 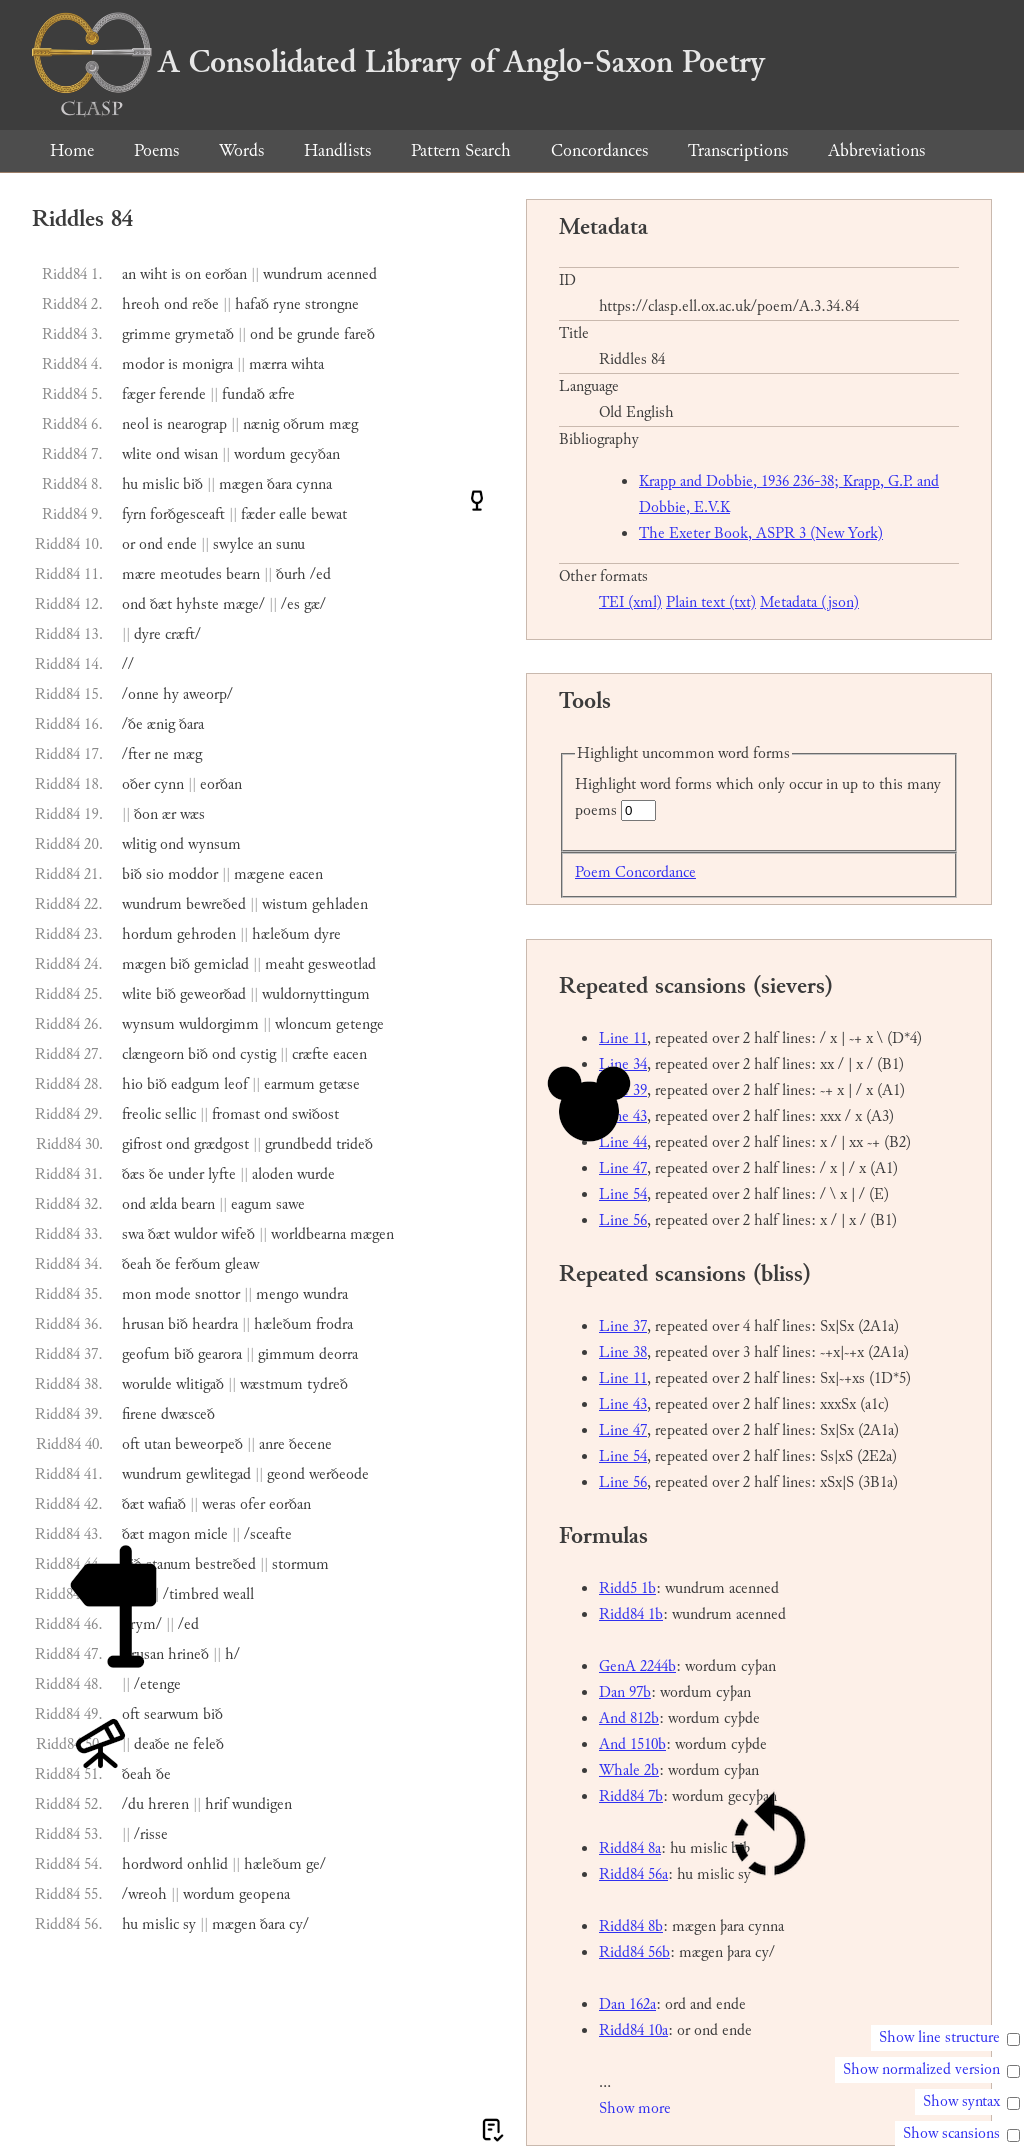 I want to click on navigate to previous step or section, so click(x=113, y=1606).